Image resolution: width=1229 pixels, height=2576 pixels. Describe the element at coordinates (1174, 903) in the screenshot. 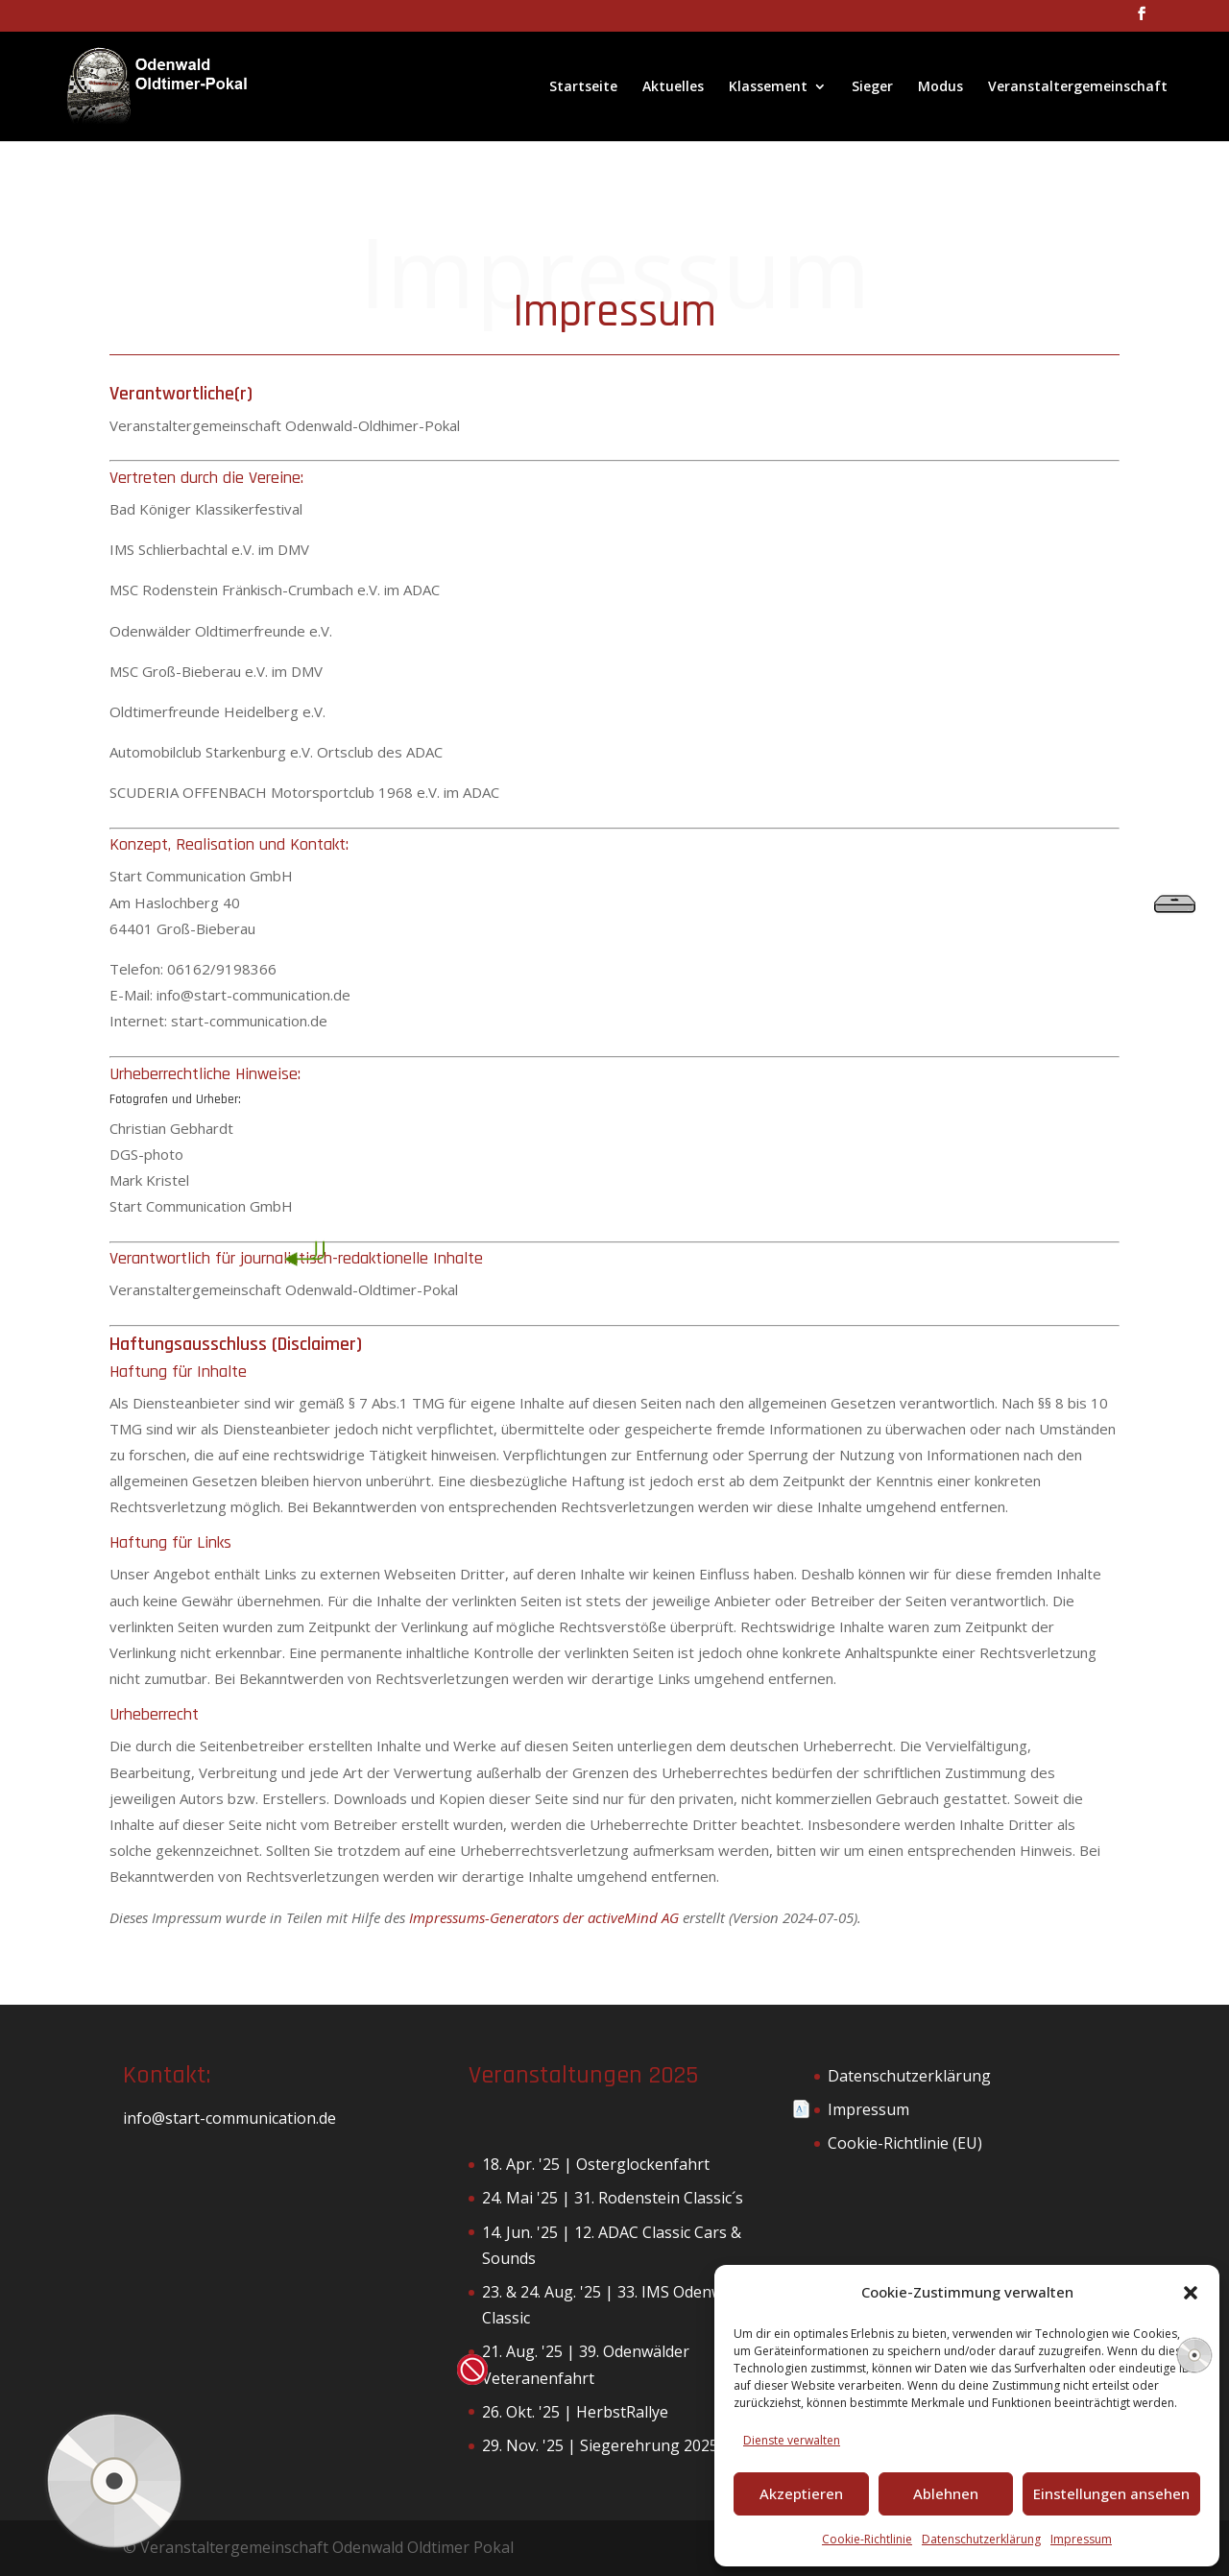

I see `mac mini device in finder sidebar` at that location.